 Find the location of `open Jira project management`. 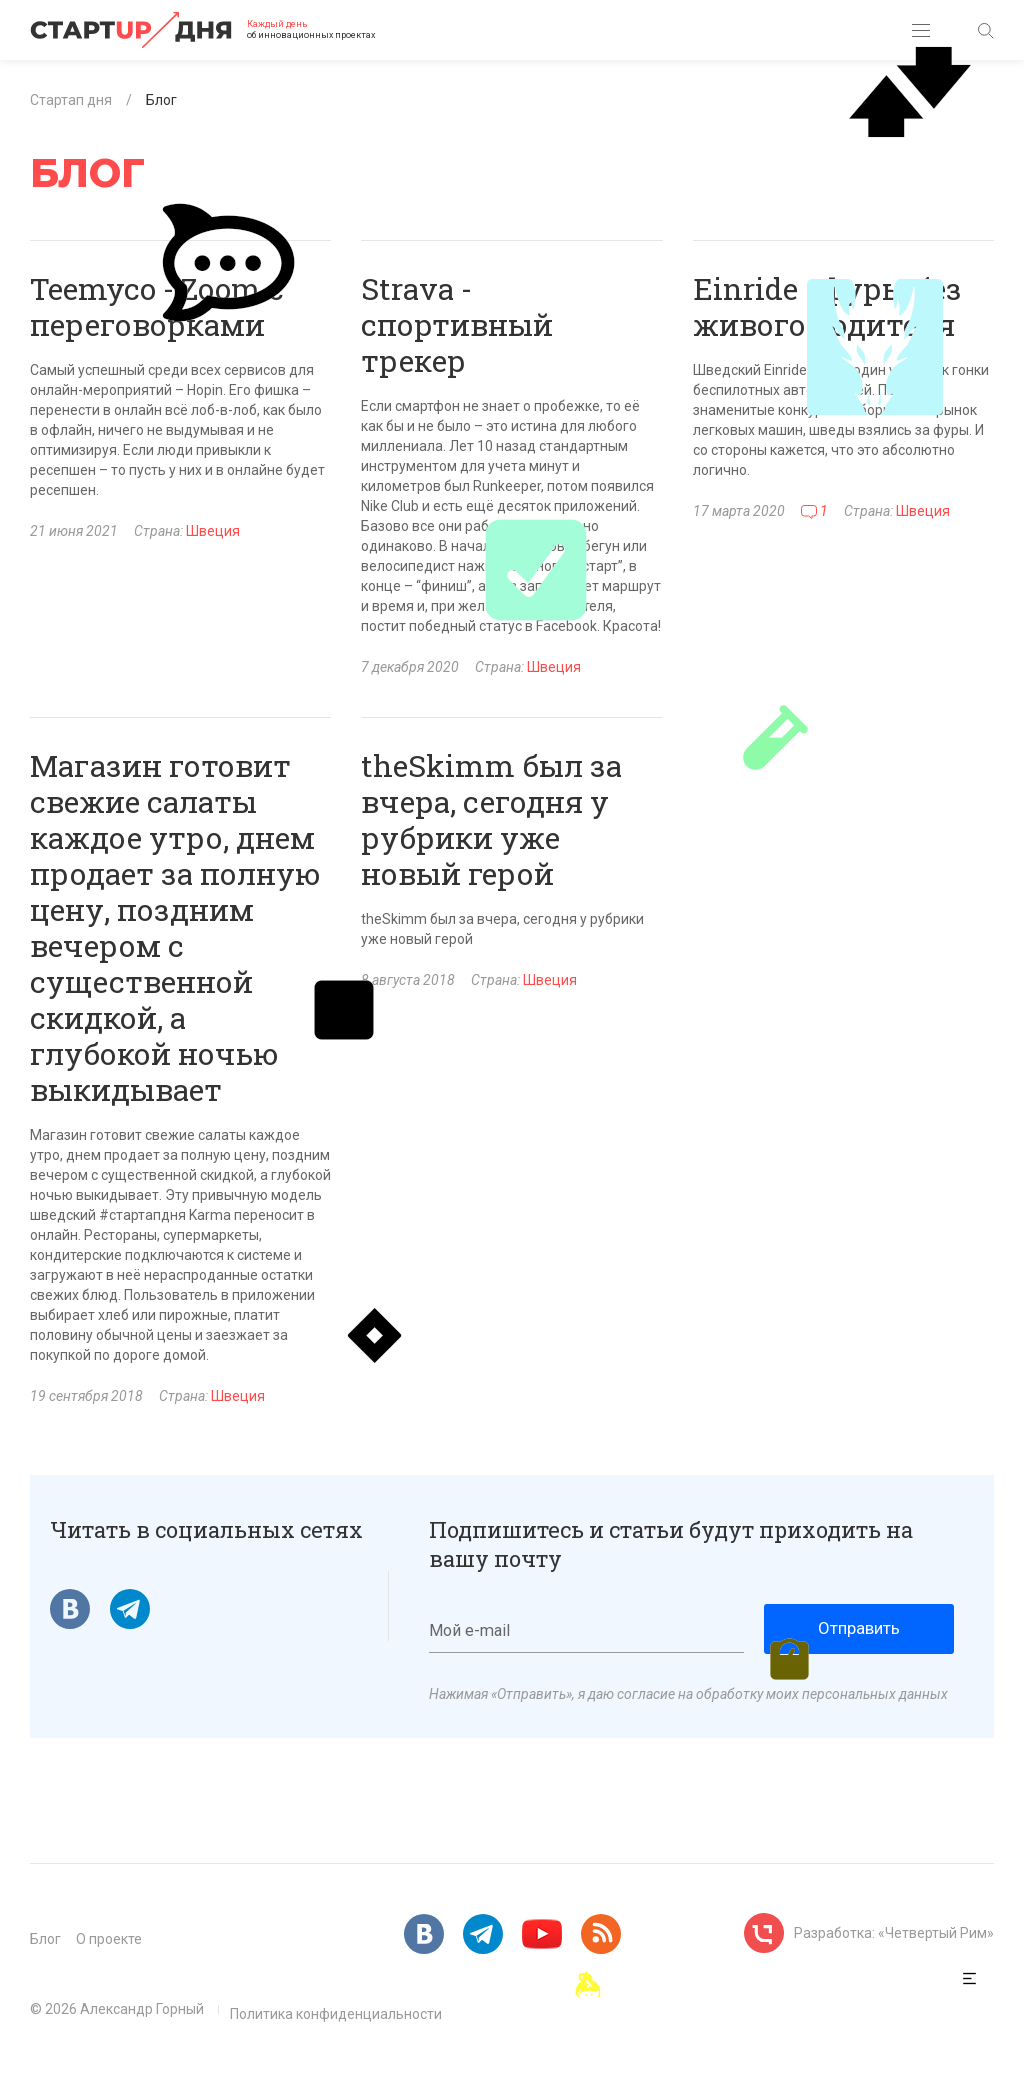

open Jira project management is located at coordinates (374, 1335).